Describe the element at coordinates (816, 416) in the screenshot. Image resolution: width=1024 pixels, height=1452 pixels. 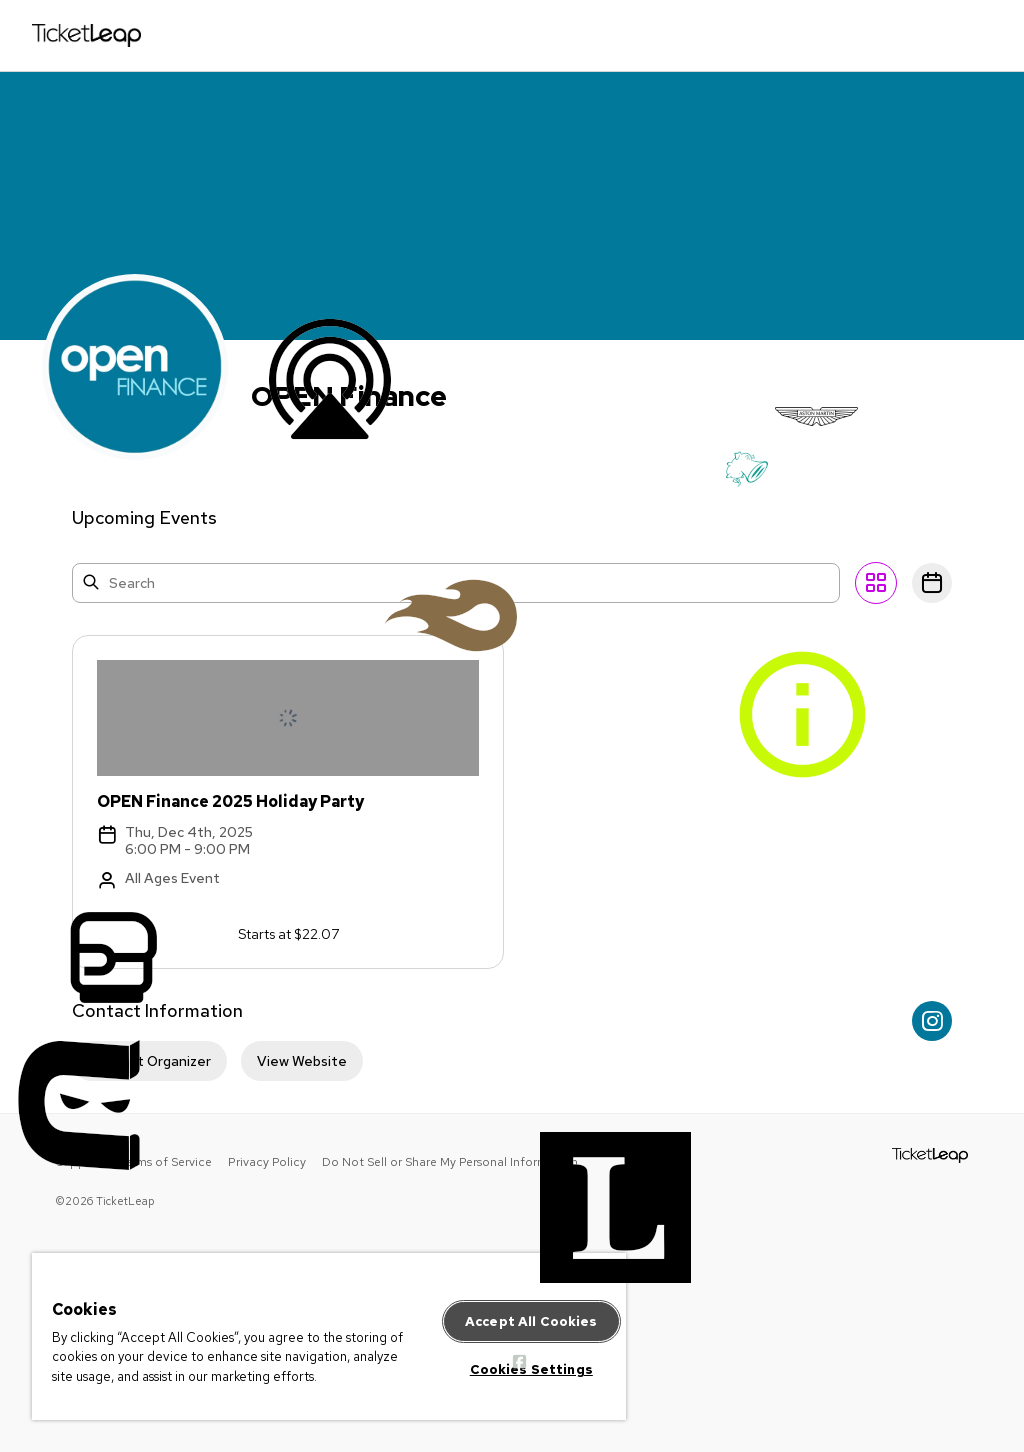
I see `Aston Martin brand logo` at that location.